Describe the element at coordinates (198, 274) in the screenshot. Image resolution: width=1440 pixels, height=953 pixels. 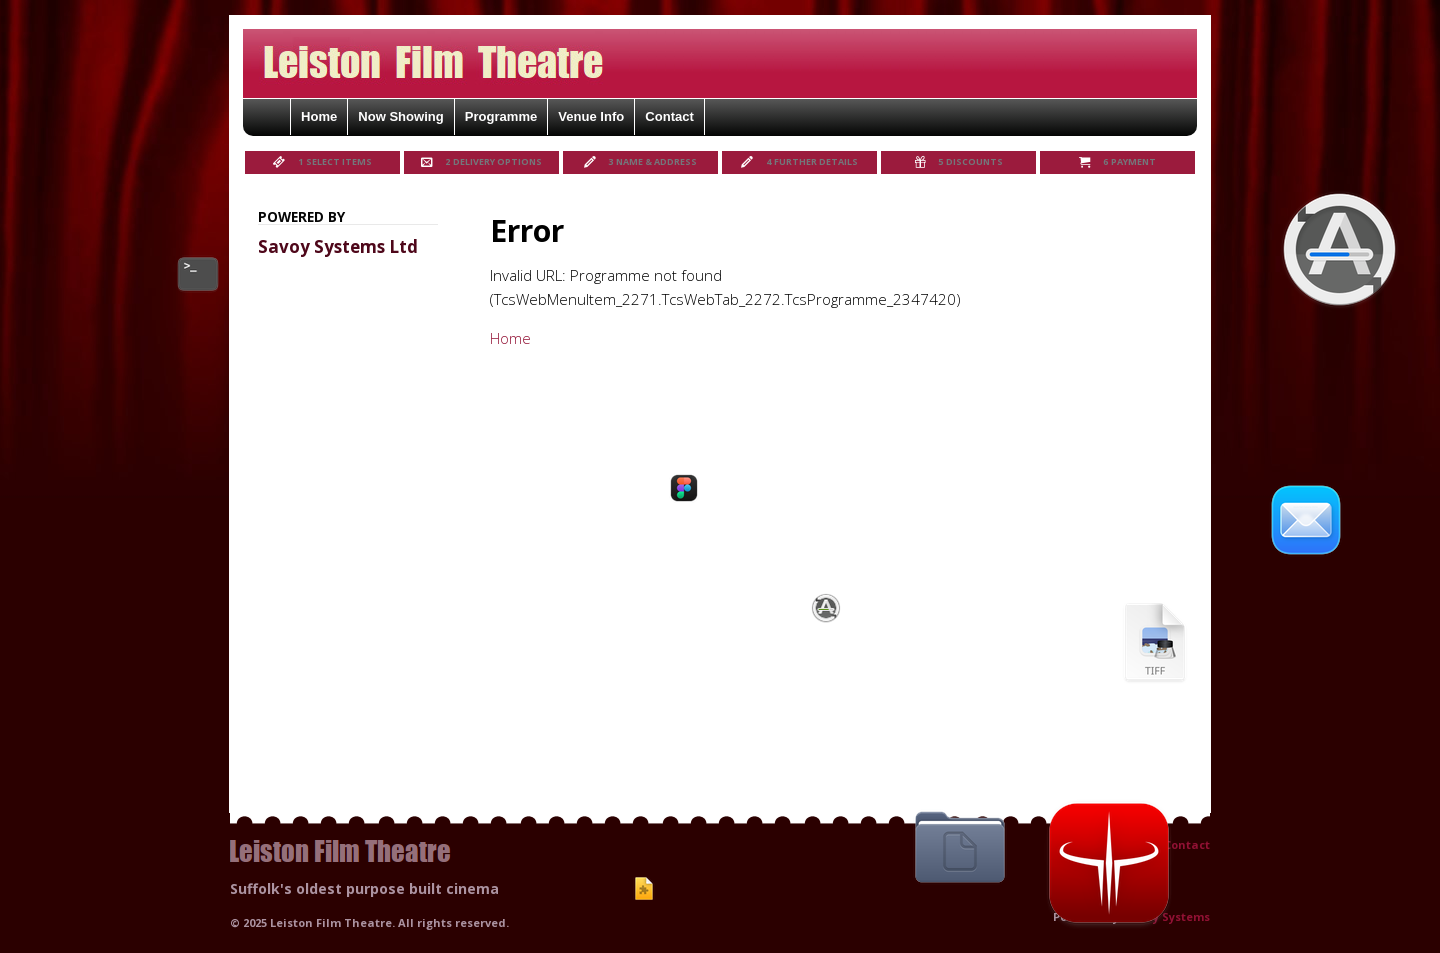
I see `open the terminal application` at that location.